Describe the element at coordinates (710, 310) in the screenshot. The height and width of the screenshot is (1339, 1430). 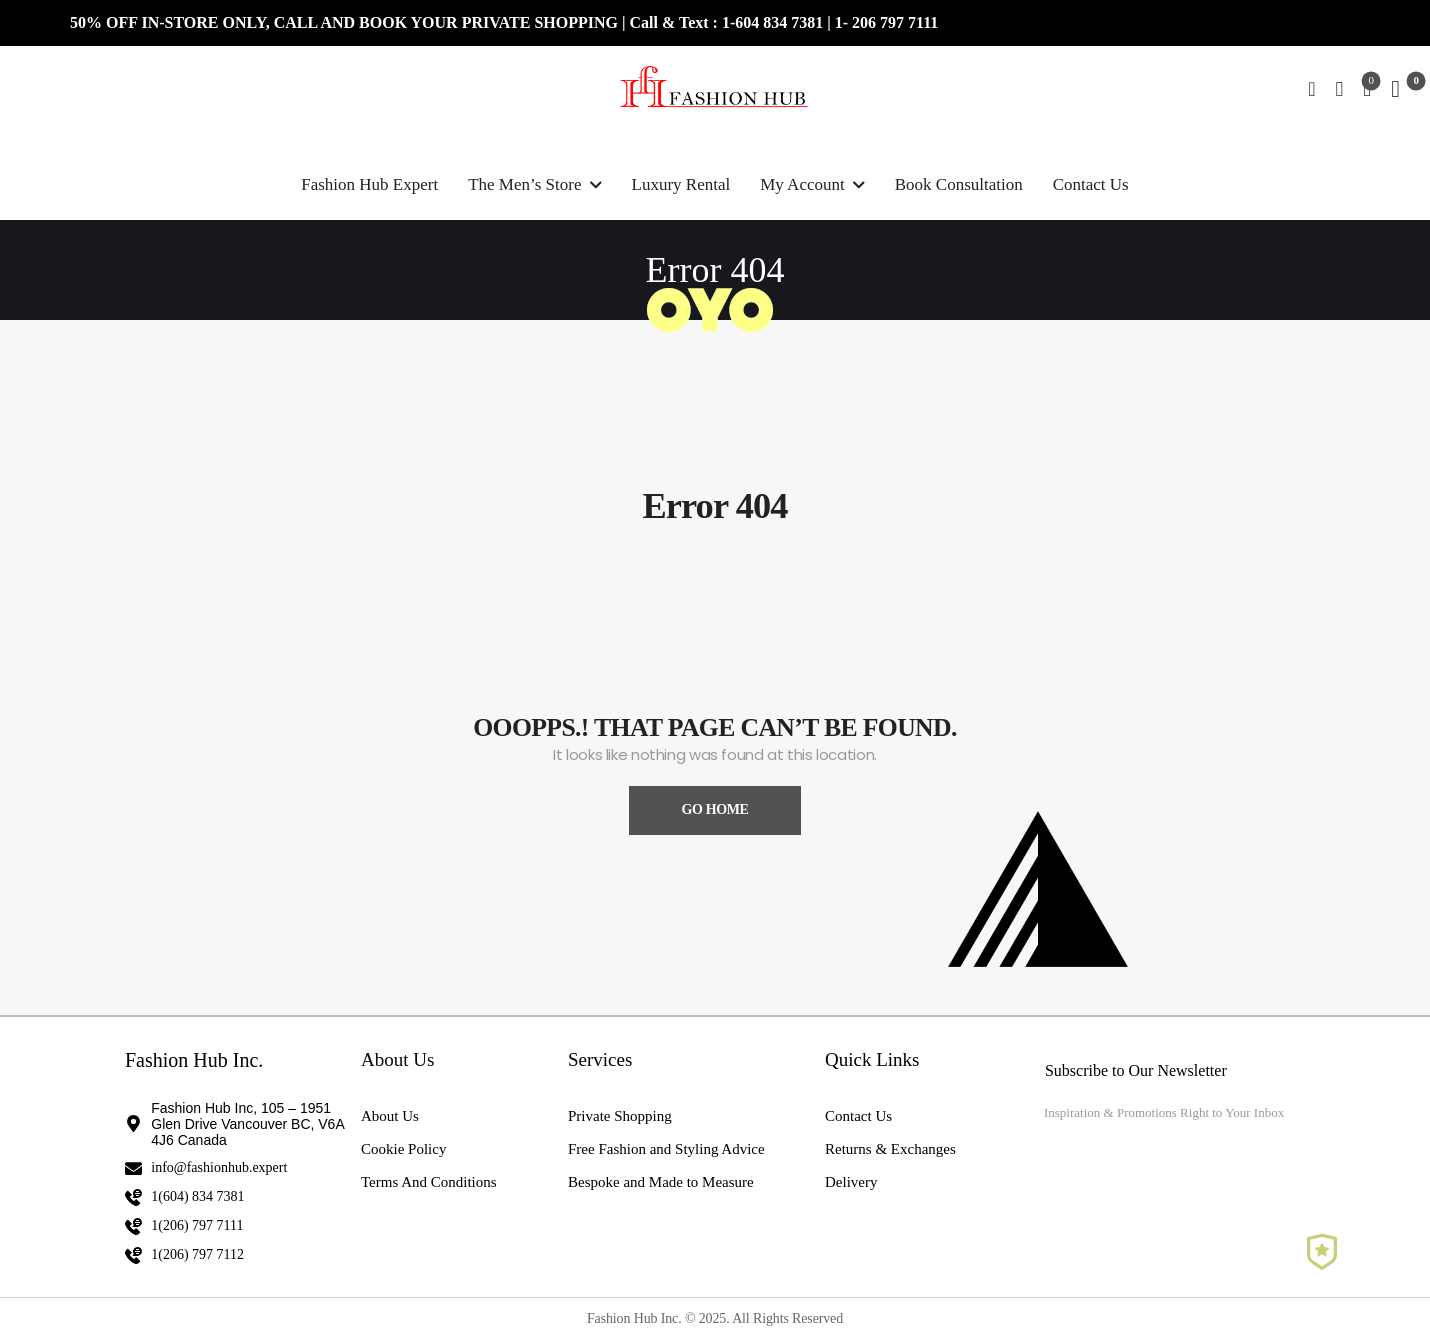
I see `open the OYO hotel booking app` at that location.